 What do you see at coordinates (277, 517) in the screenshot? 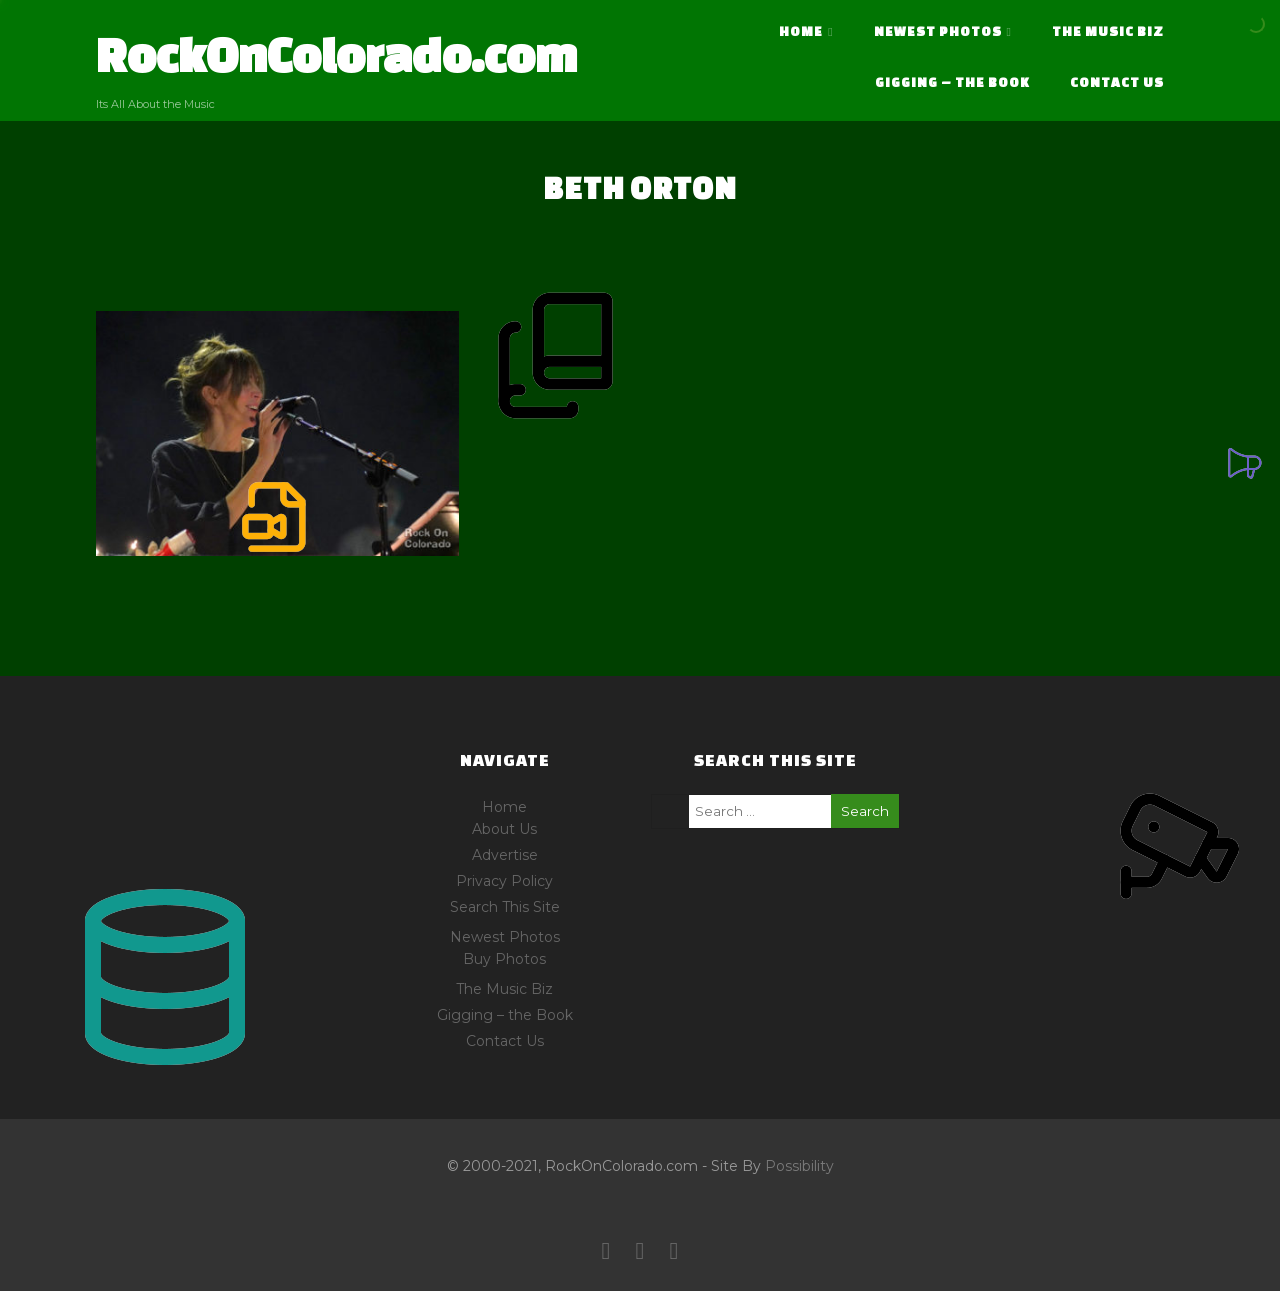
I see `open a video file` at bounding box center [277, 517].